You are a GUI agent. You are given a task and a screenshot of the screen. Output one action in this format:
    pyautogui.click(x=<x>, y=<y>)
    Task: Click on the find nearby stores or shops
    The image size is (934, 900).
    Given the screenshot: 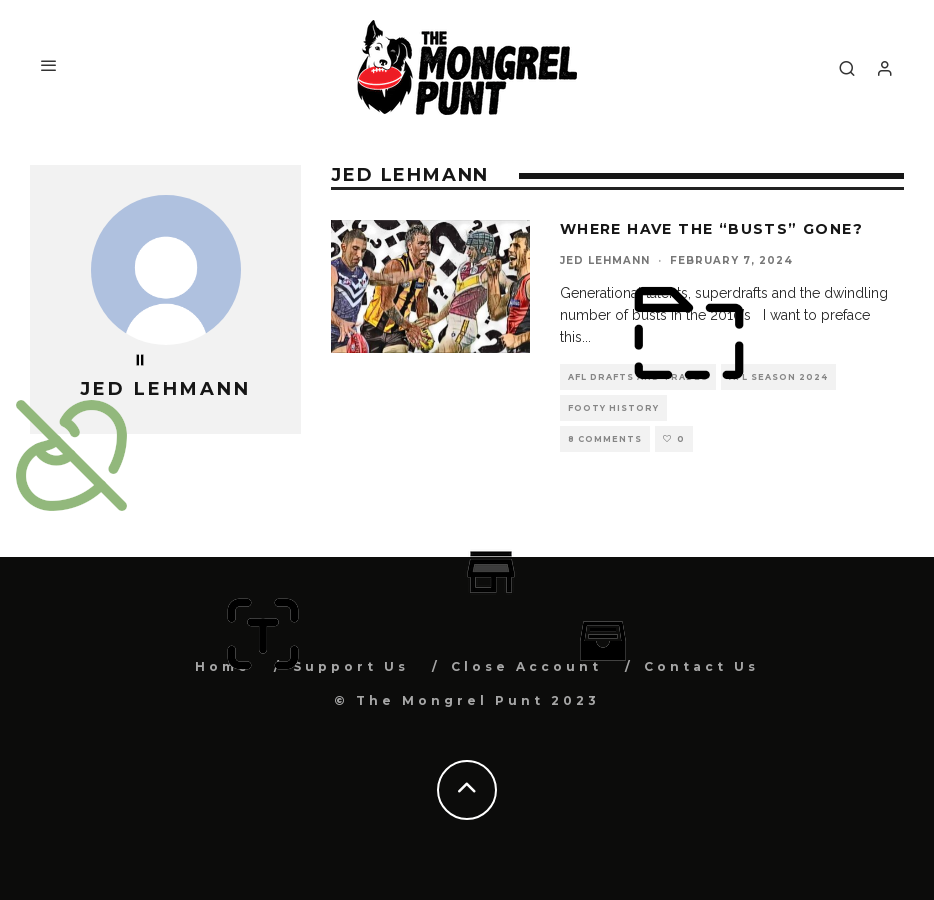 What is the action you would take?
    pyautogui.click(x=491, y=572)
    